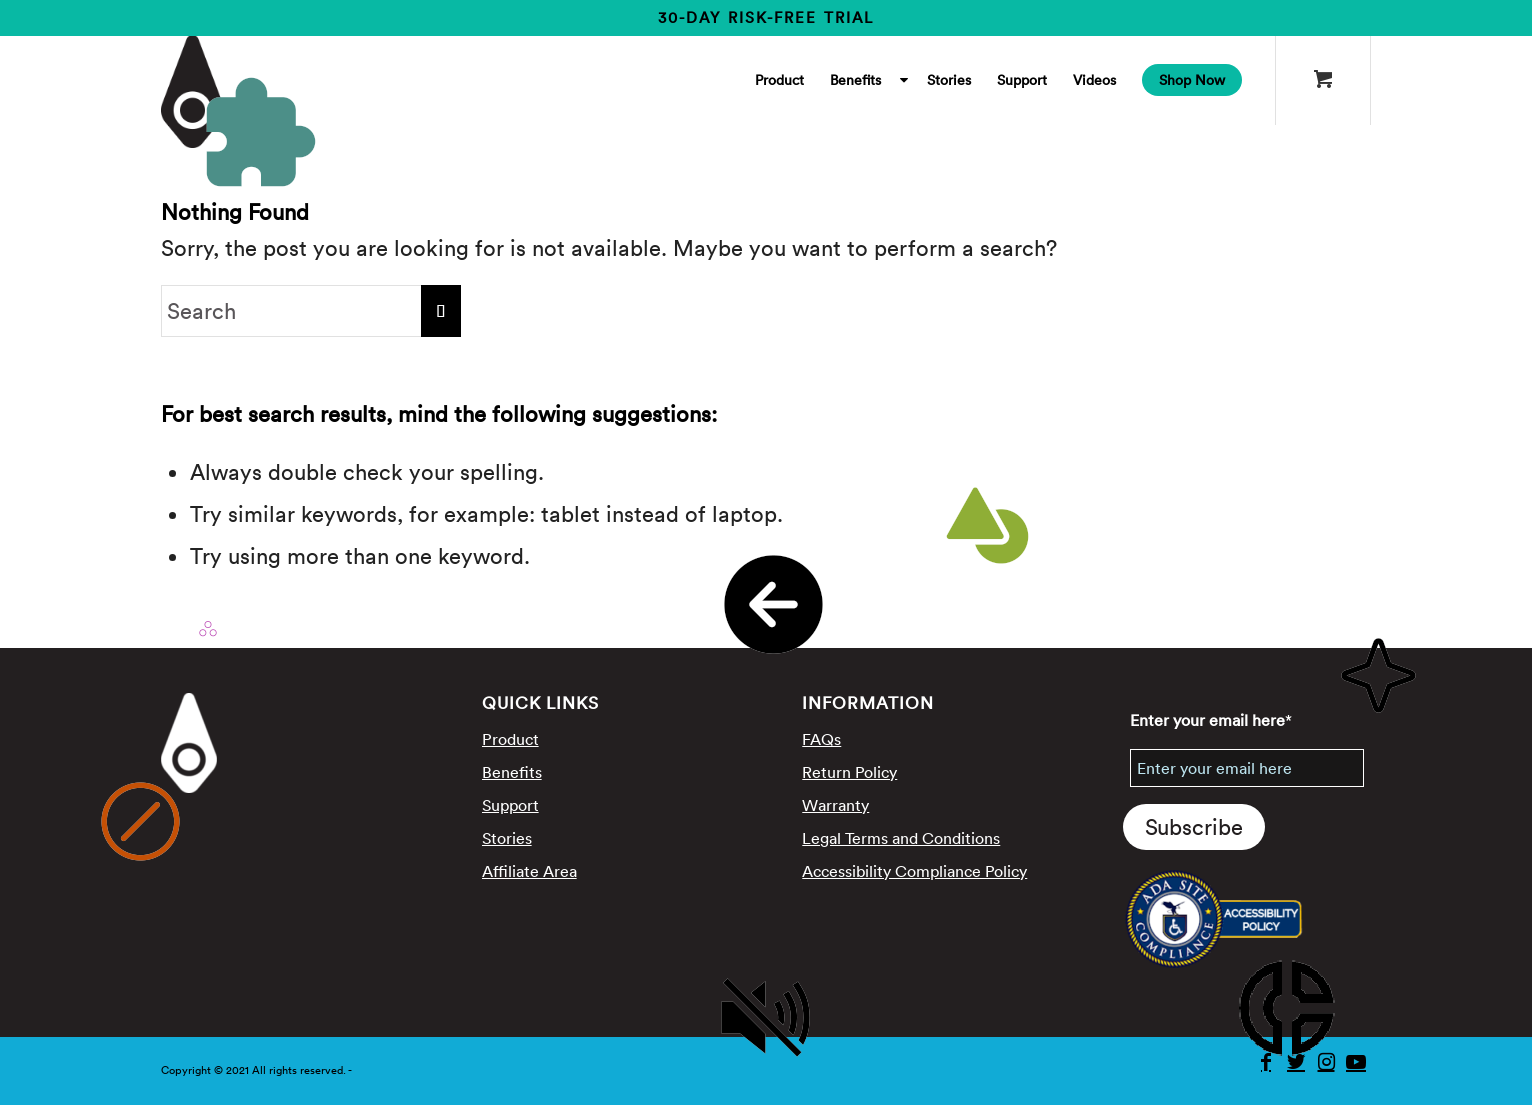  Describe the element at coordinates (773, 604) in the screenshot. I see `go back to the previous screen` at that location.